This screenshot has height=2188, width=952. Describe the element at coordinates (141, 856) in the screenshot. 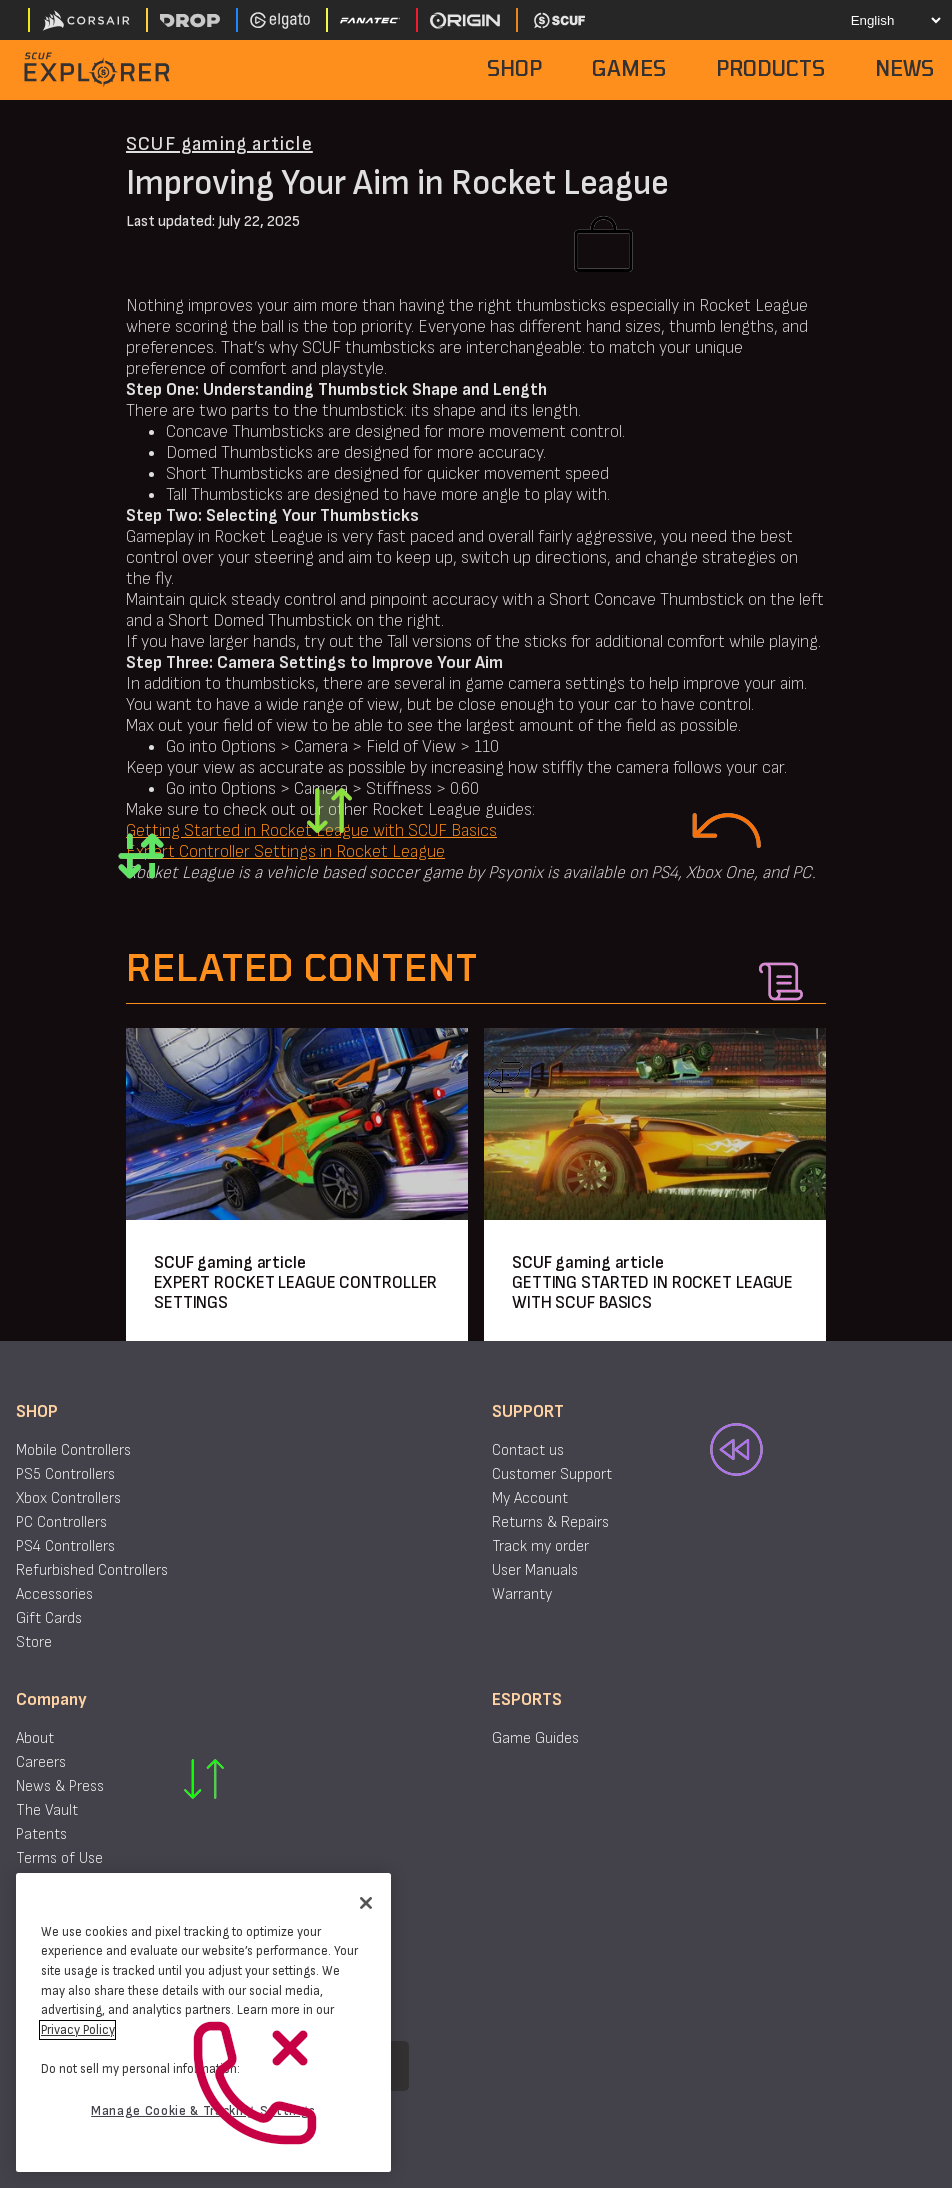

I see `swap or exchange items between two lists` at that location.